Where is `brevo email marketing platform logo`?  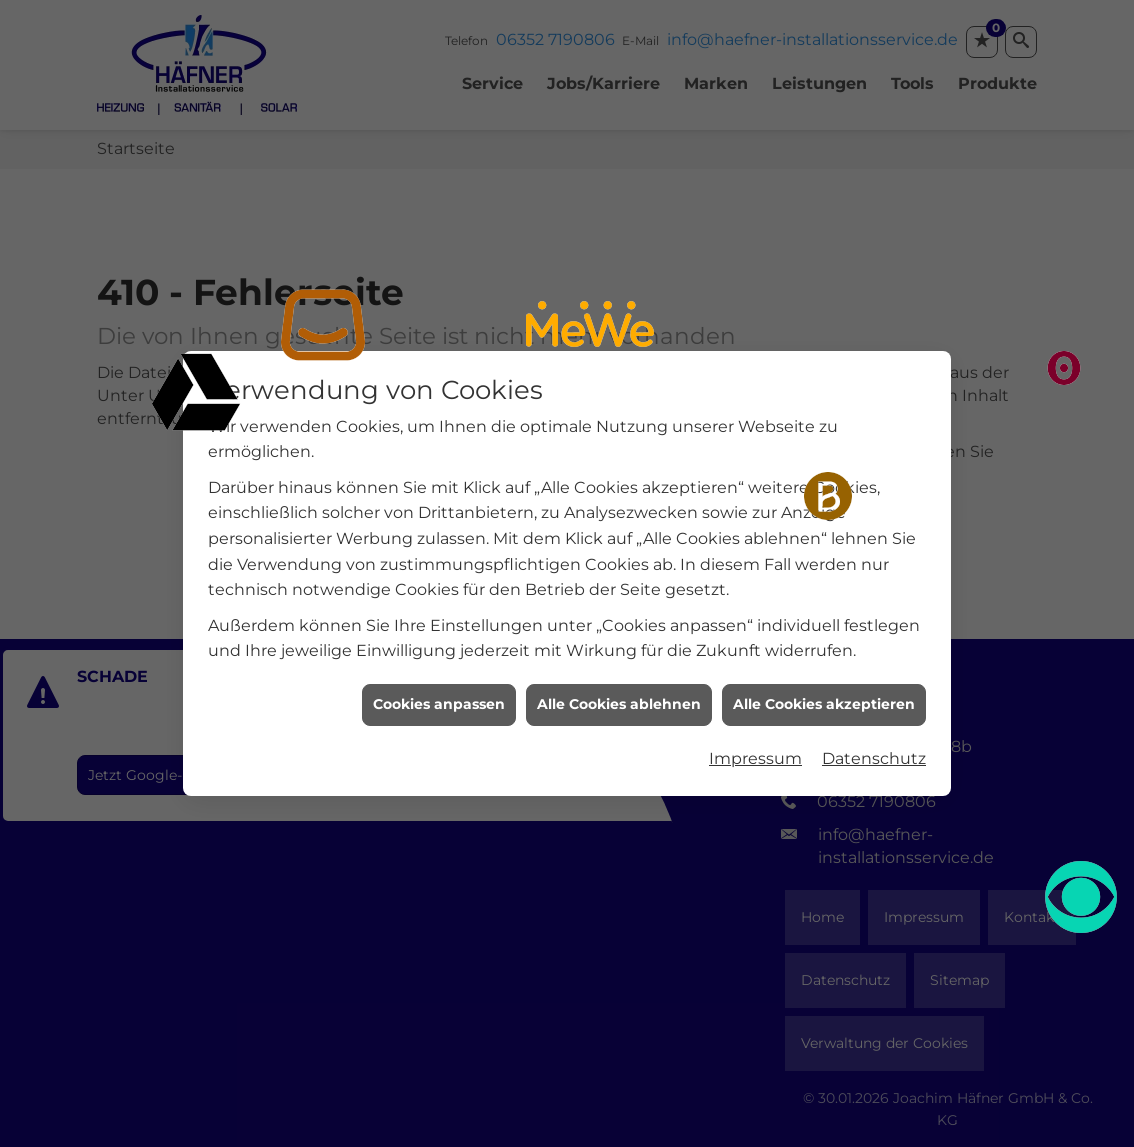 brevo email marketing platform logo is located at coordinates (828, 496).